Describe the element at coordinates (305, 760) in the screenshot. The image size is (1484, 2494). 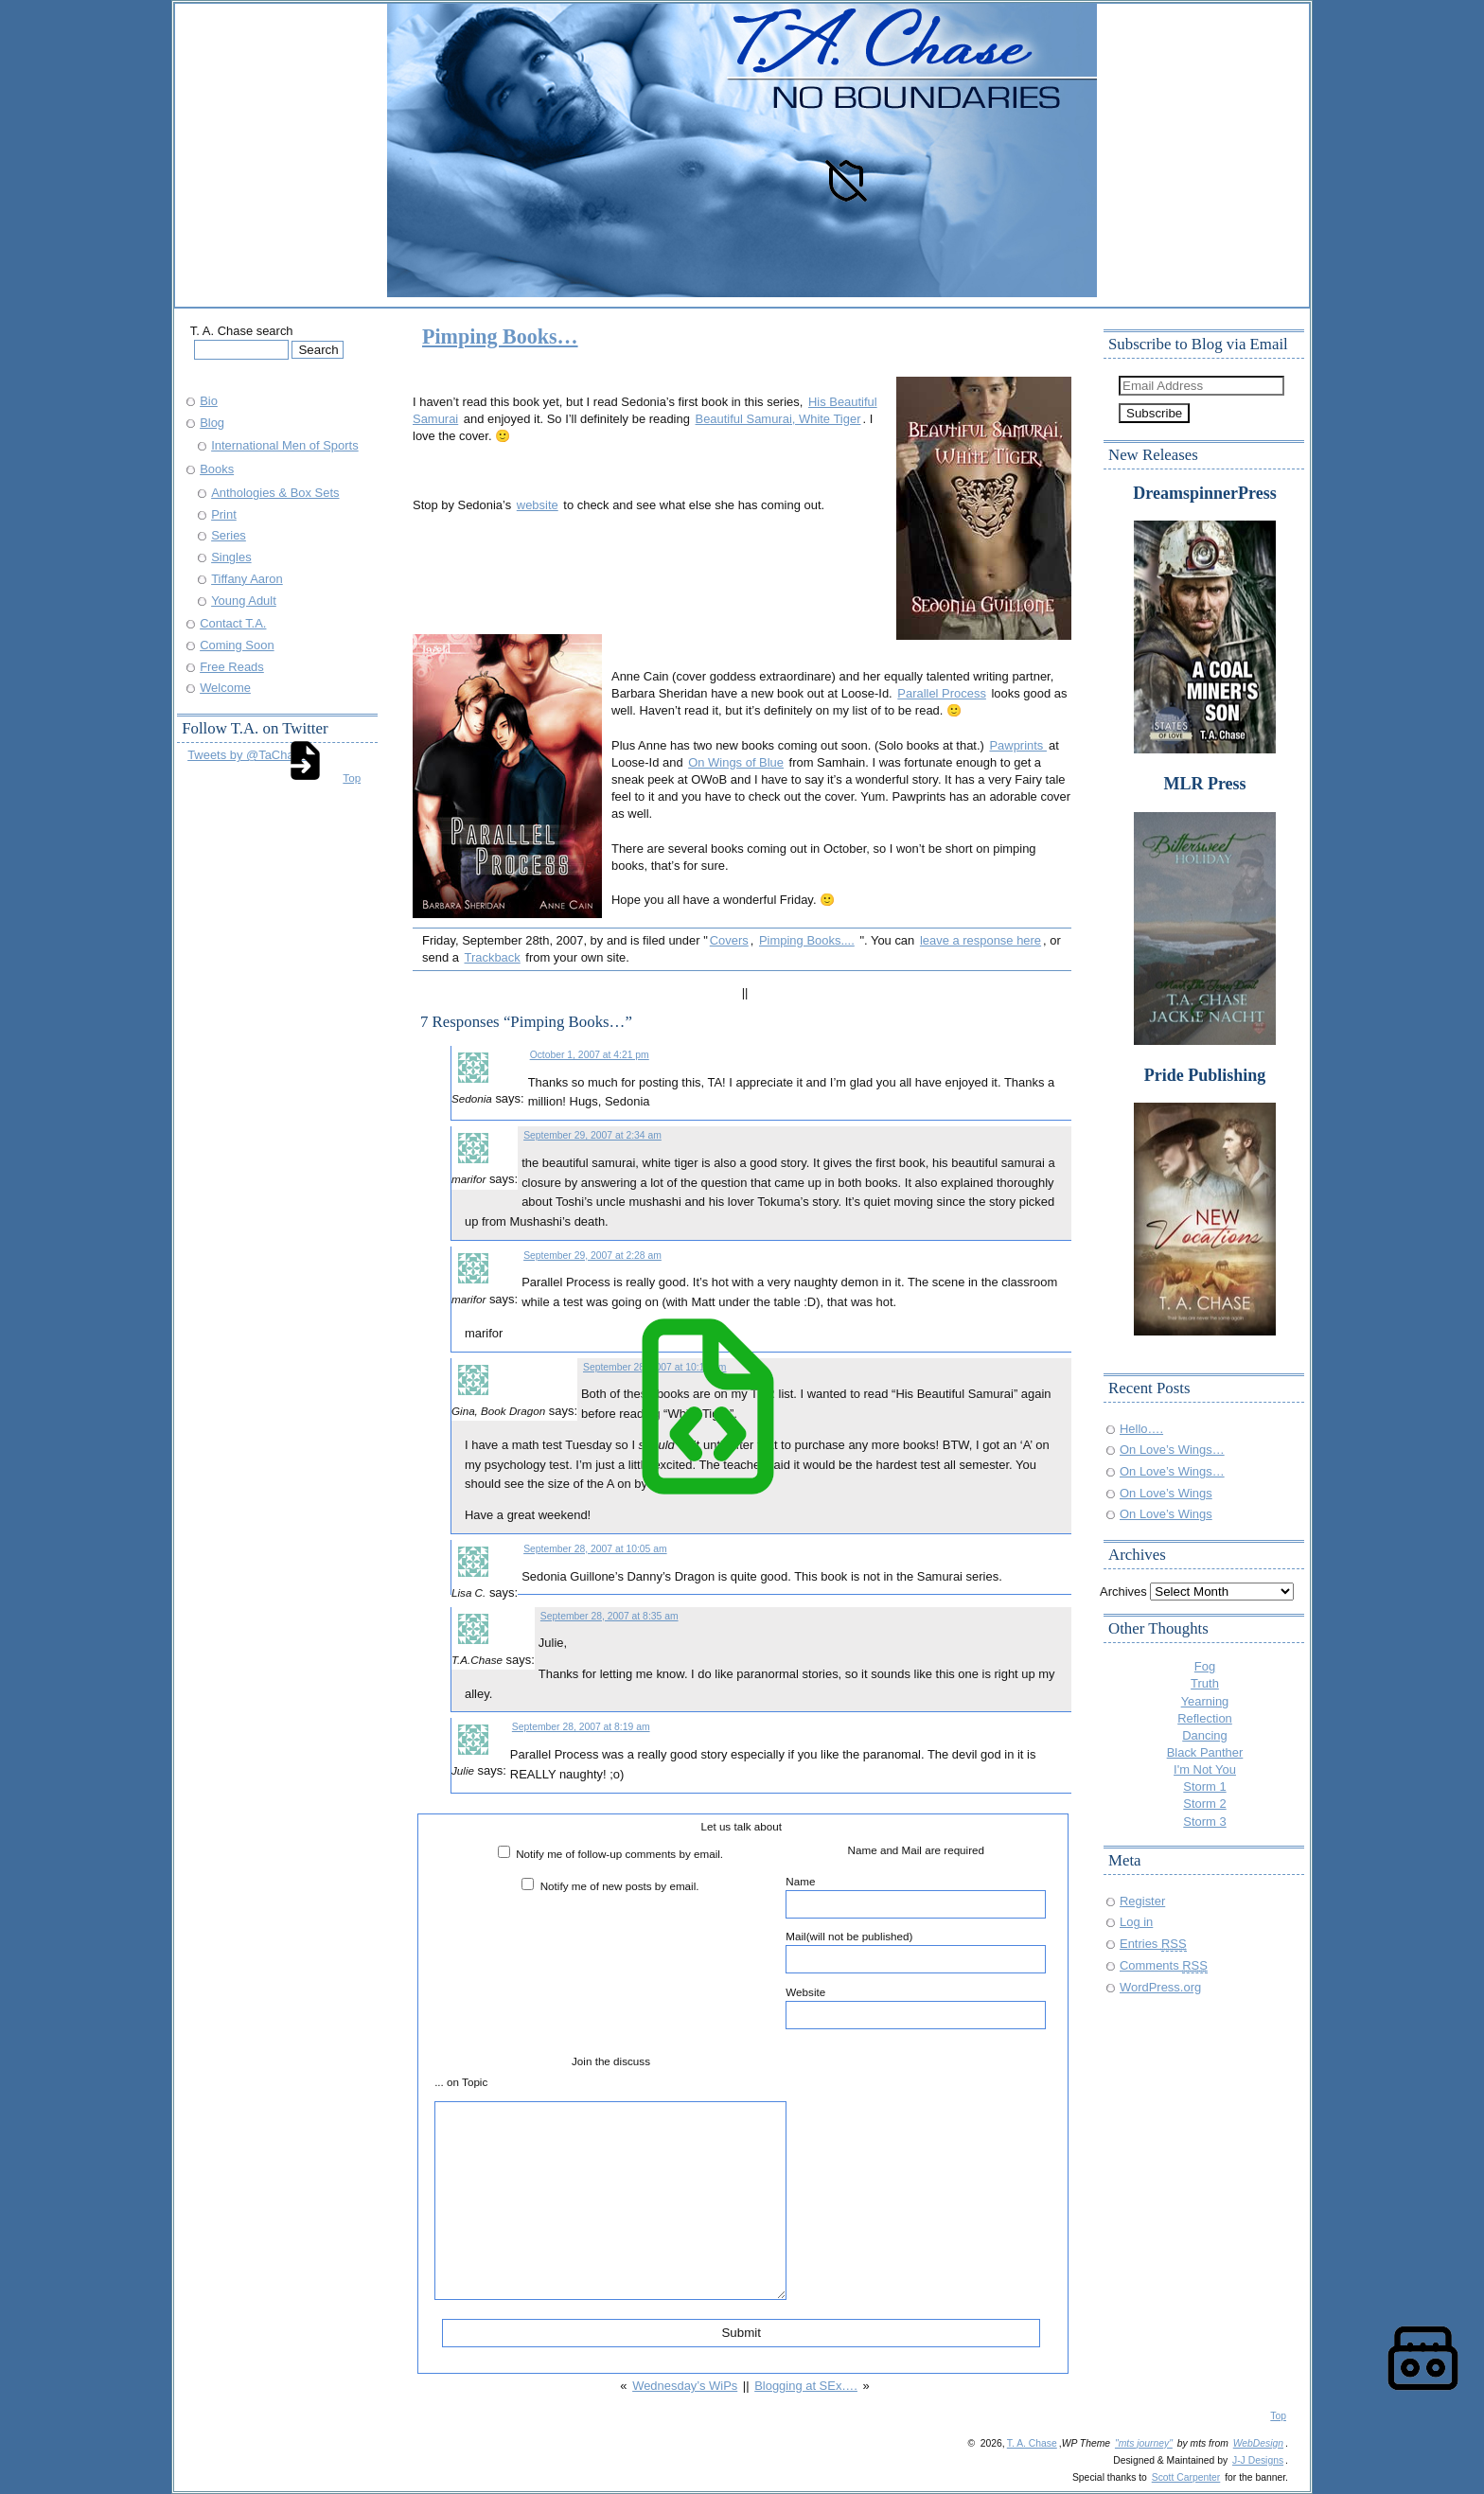
I see `import a file from another location` at that location.